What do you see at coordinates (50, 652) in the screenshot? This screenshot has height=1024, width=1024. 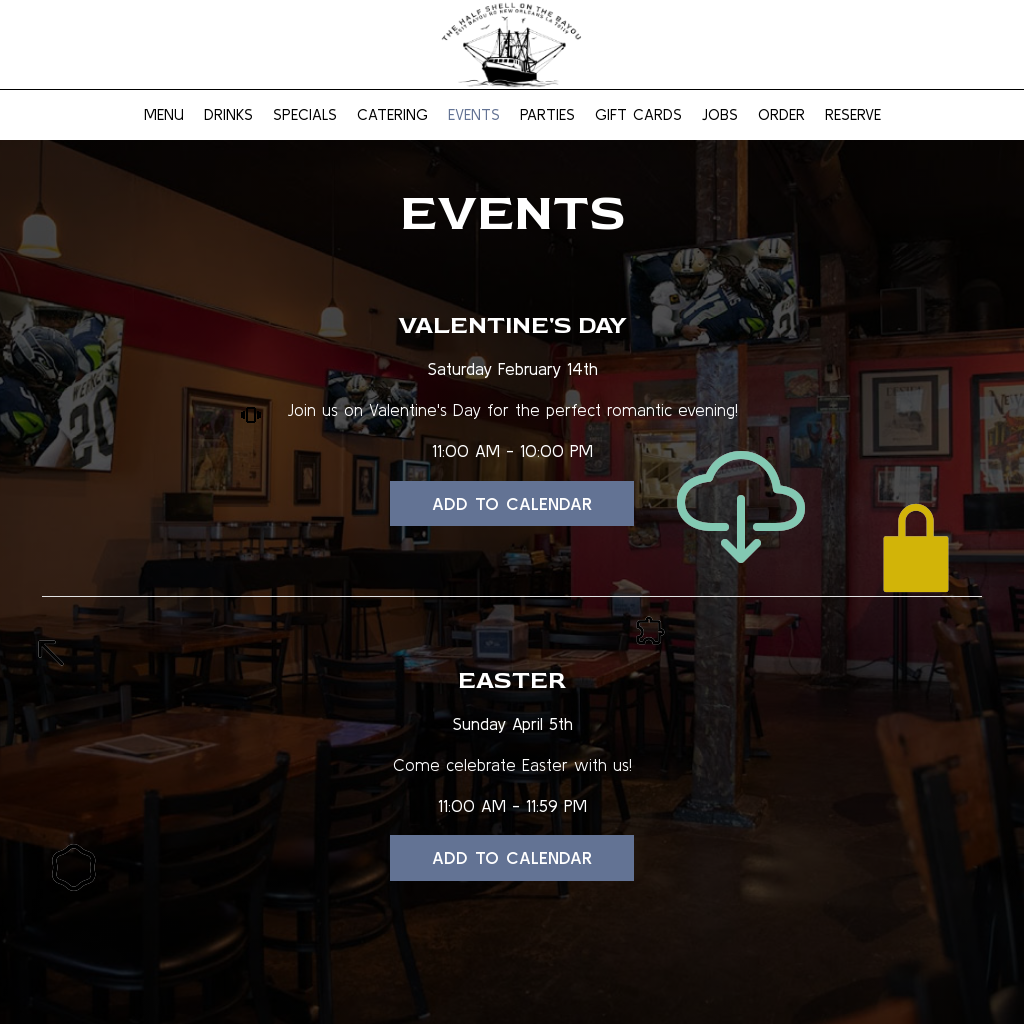 I see `navigate to the northwest direction` at bounding box center [50, 652].